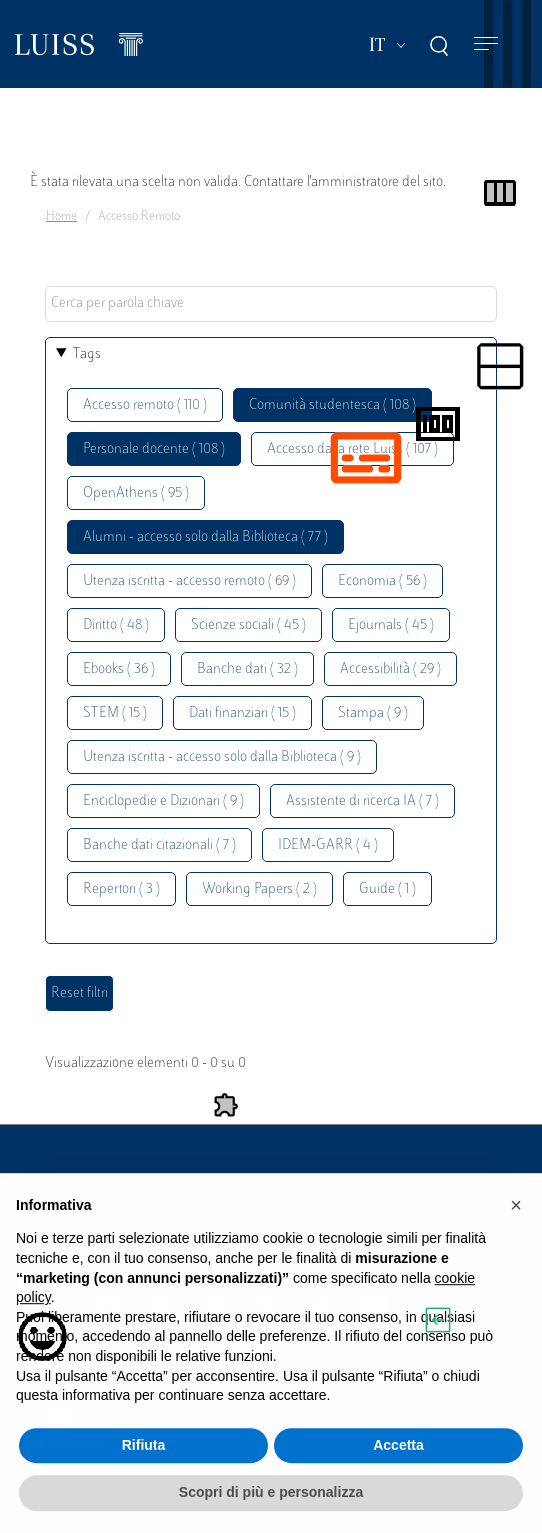 The width and height of the screenshot is (542, 1533). What do you see at coordinates (366, 458) in the screenshot?
I see `enable or disable subtitles` at bounding box center [366, 458].